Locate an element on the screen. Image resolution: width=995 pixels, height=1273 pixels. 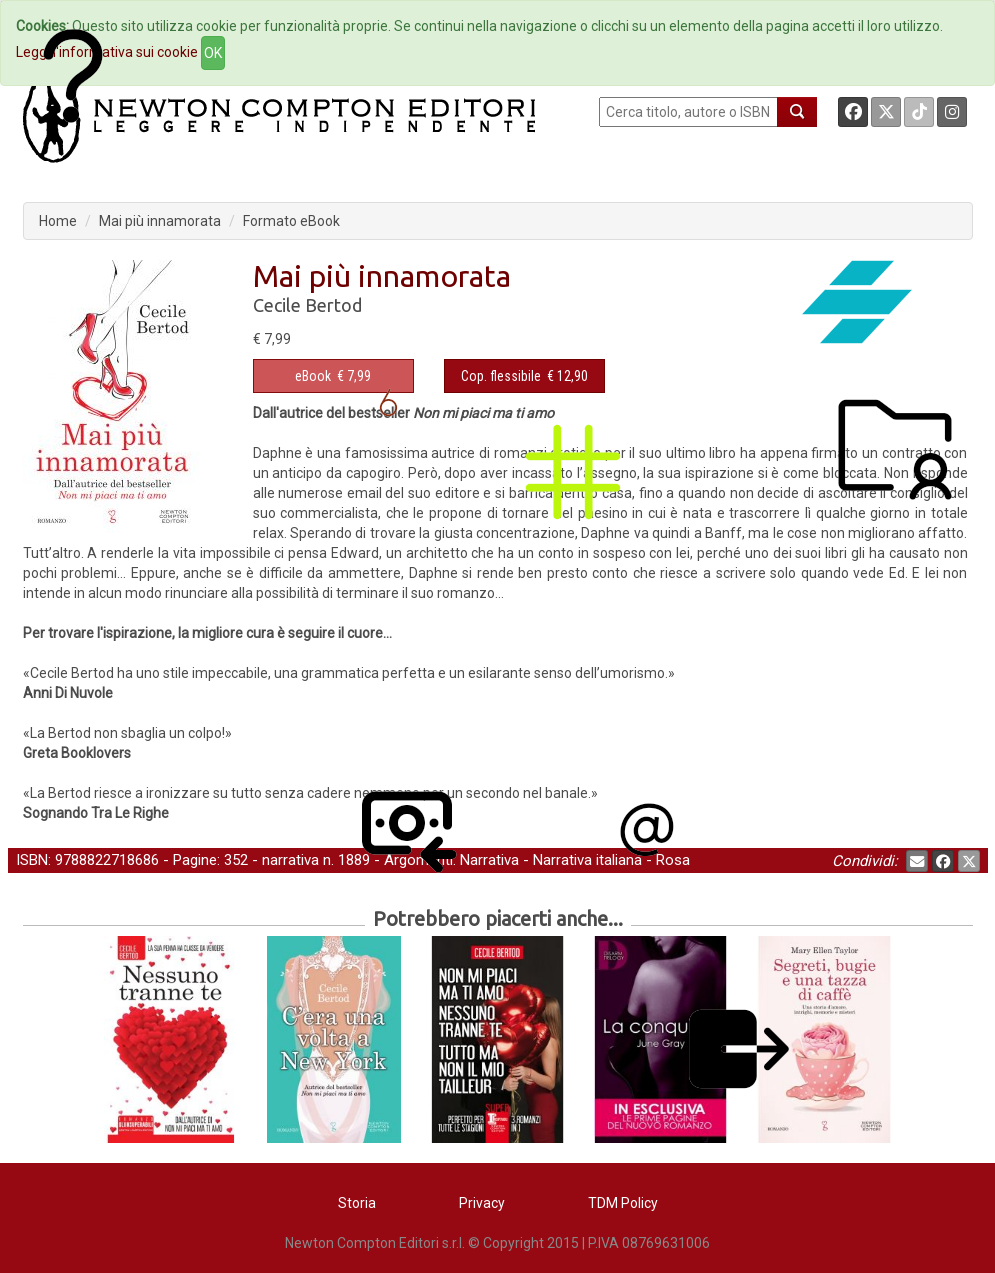
indicates the number six in a list or sequence is located at coordinates (388, 402).